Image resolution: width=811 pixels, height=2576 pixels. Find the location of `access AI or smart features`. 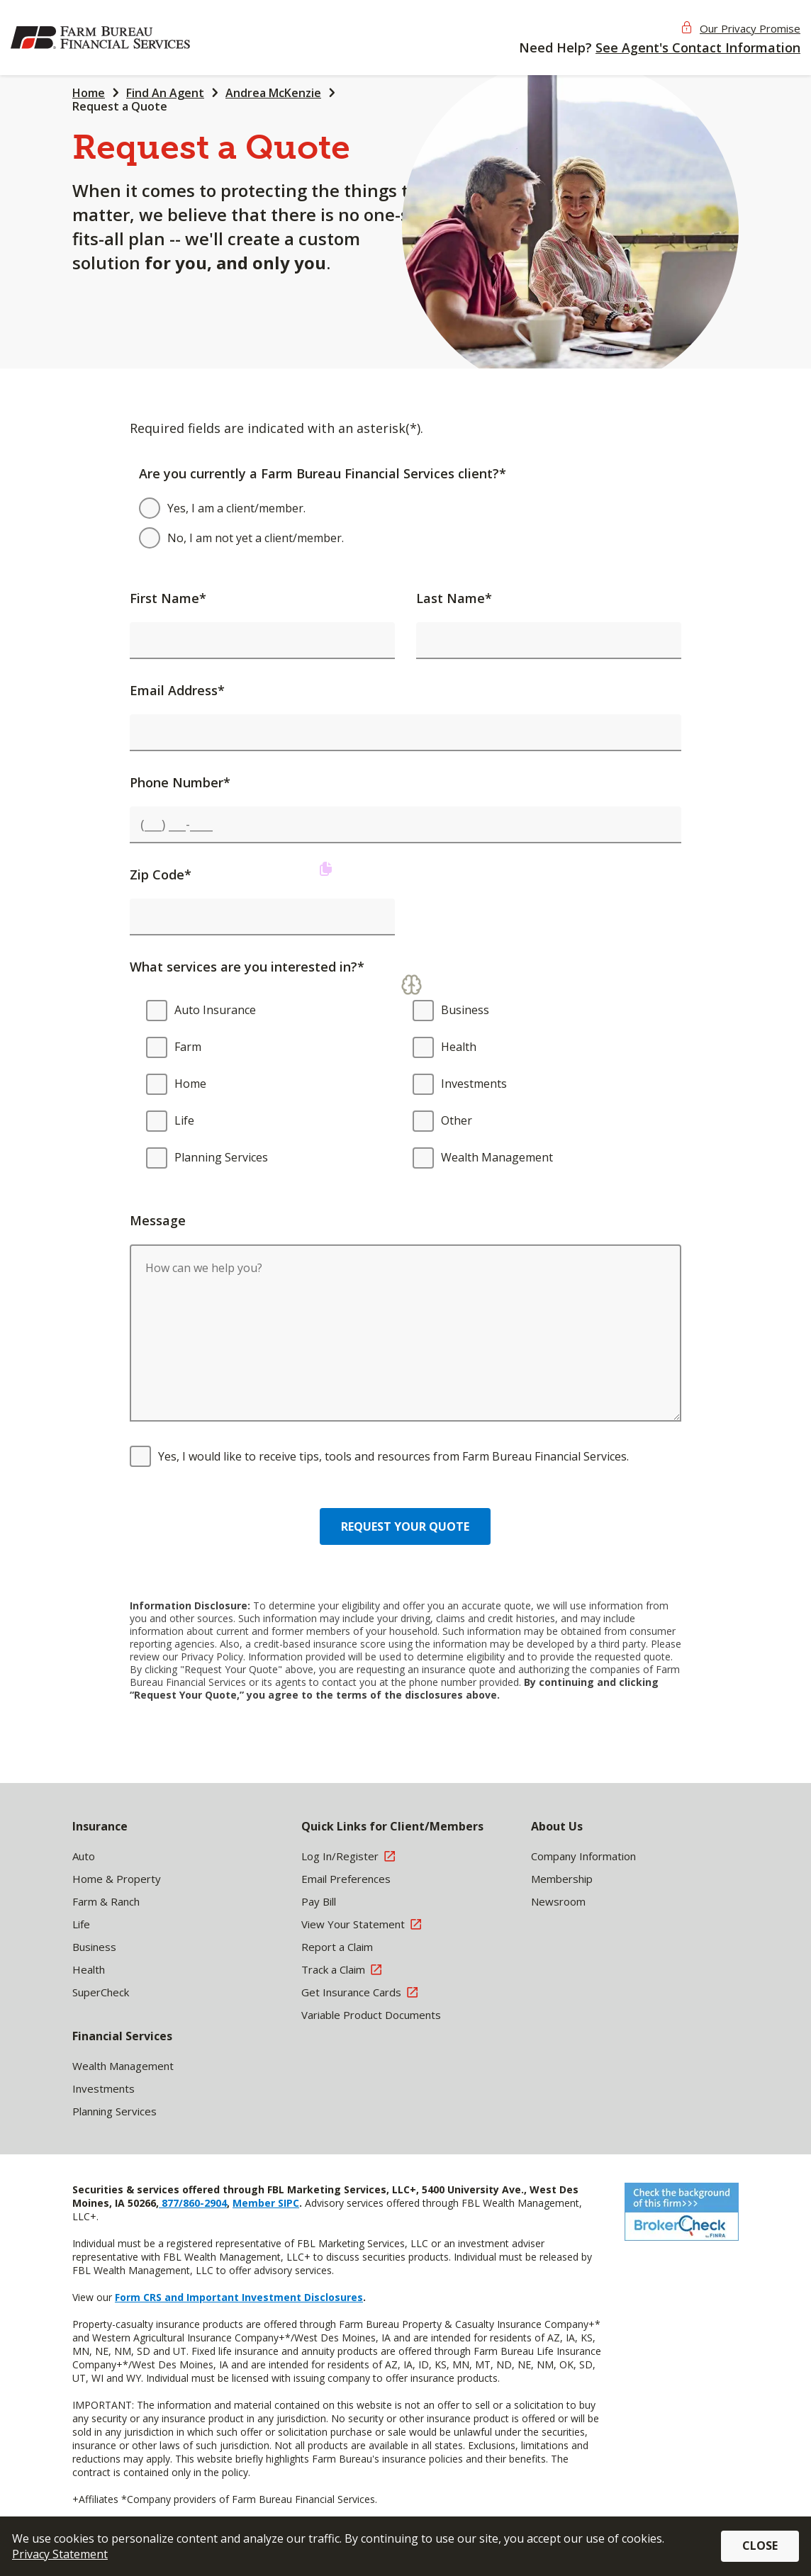

access AI or smart features is located at coordinates (411, 984).